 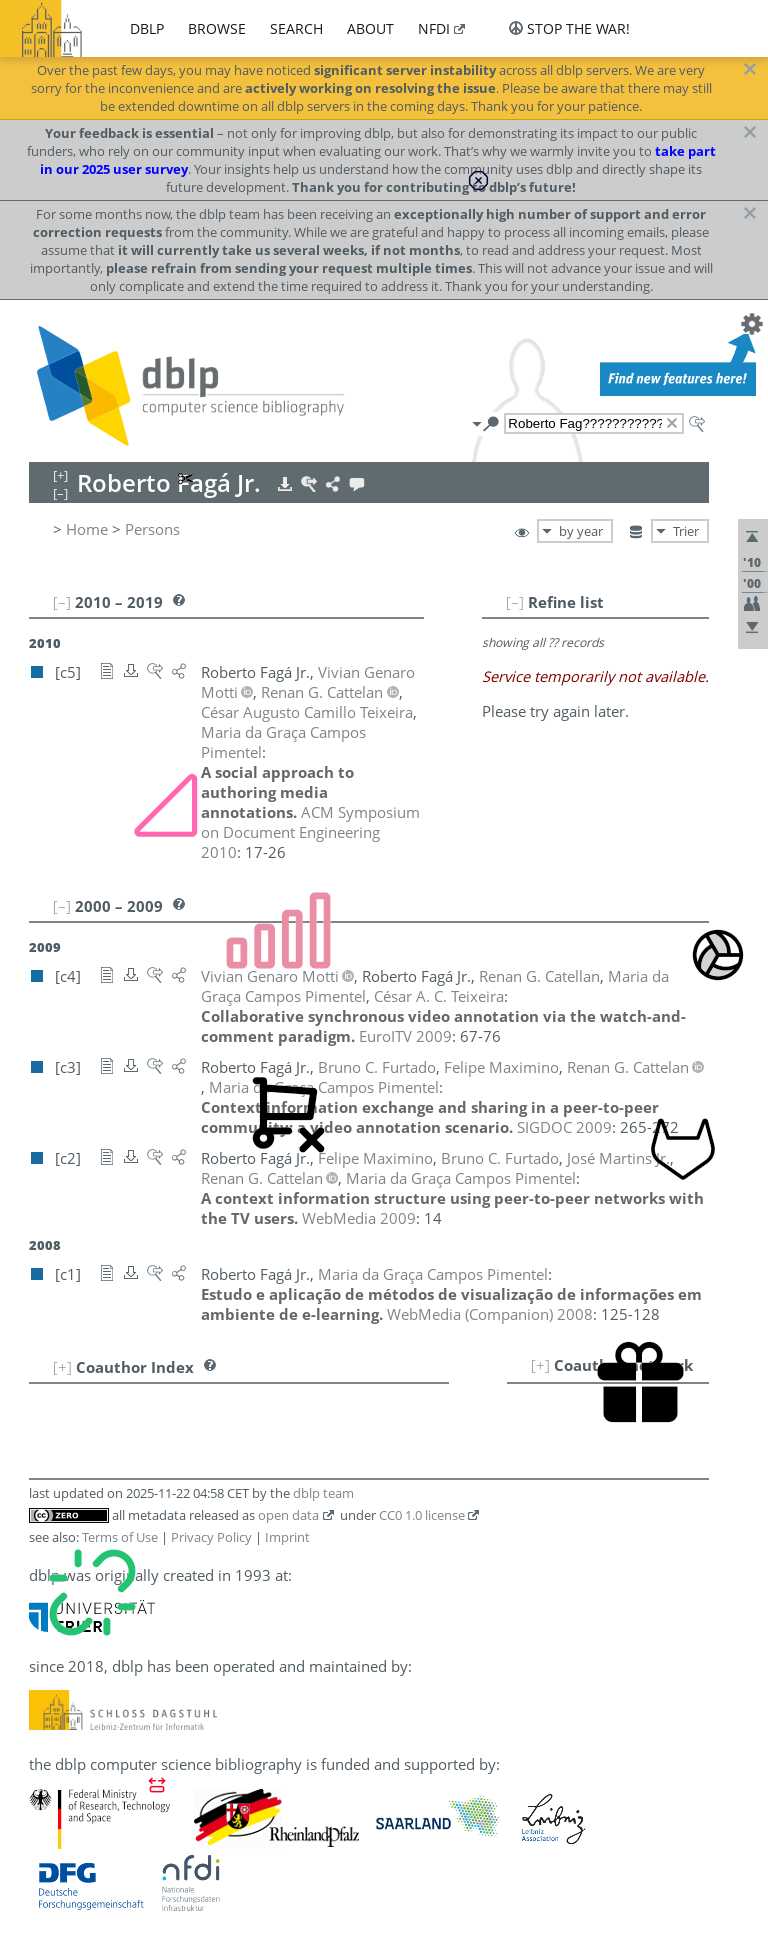 What do you see at coordinates (278, 930) in the screenshot?
I see `indicates cellular network signal strength` at bounding box center [278, 930].